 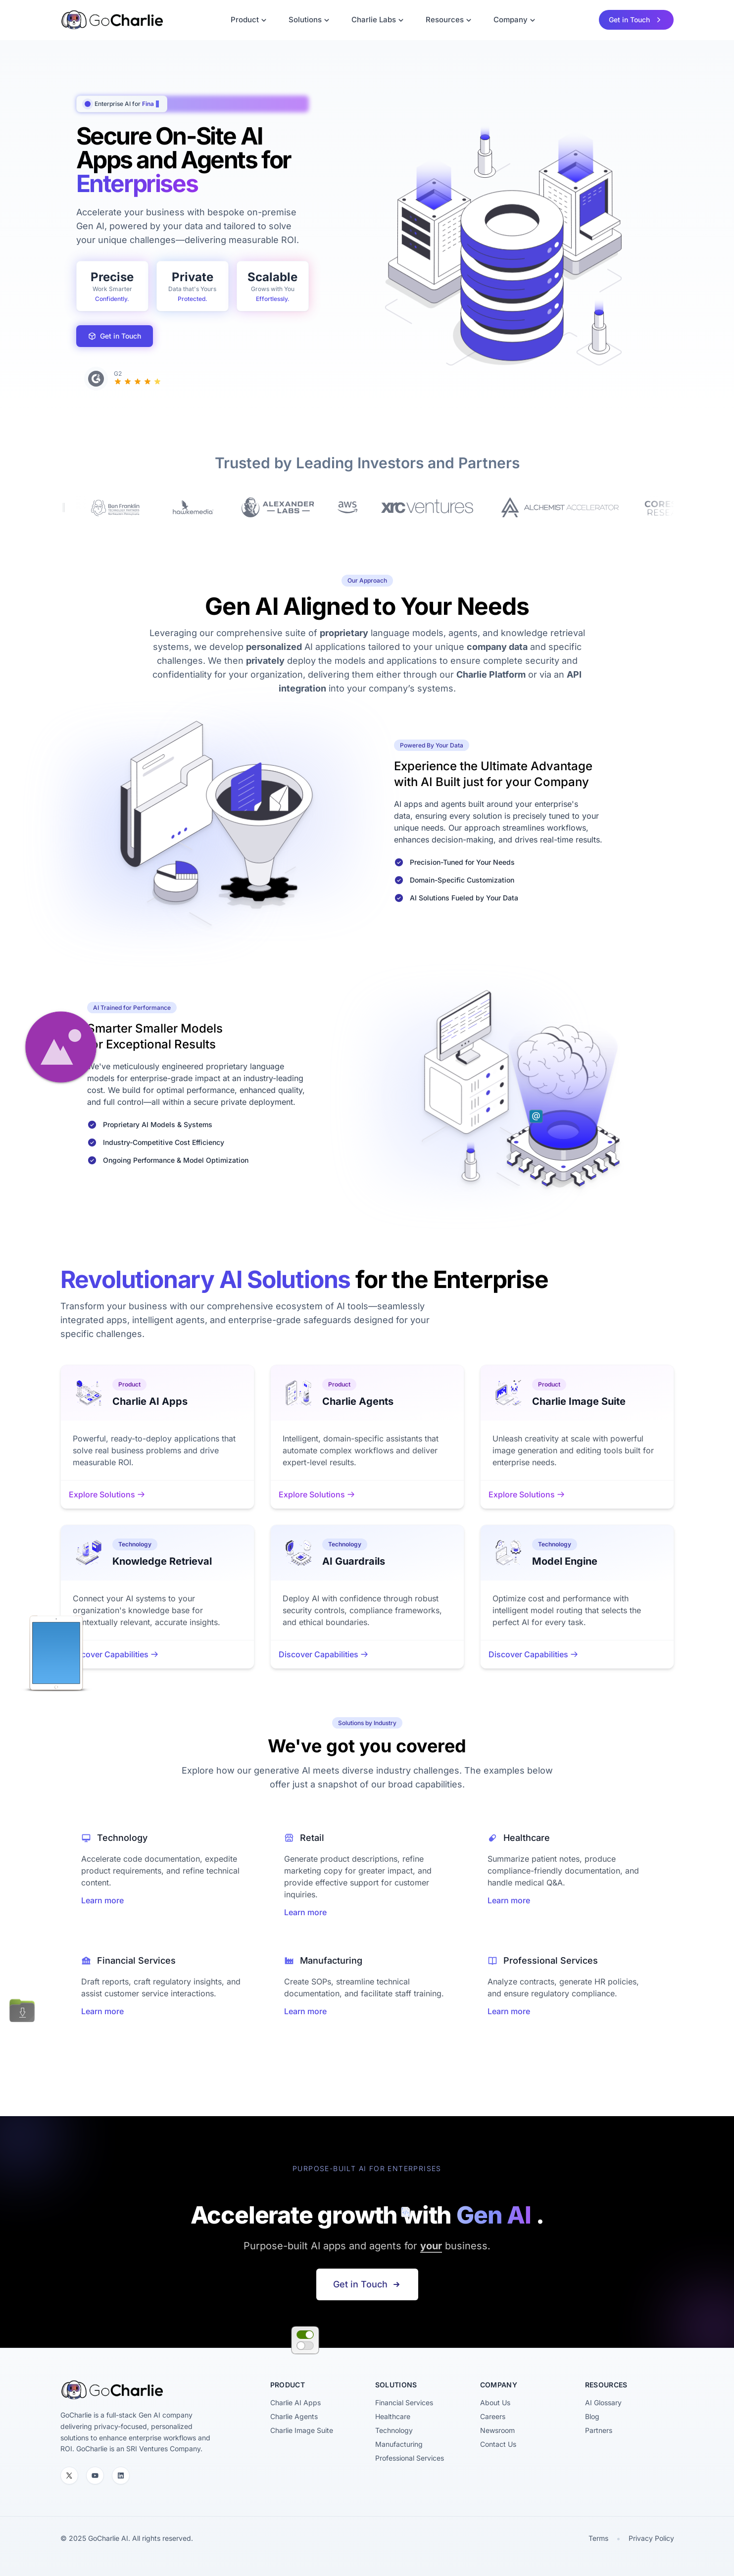 I want to click on manage connected online accounts, so click(x=536, y=1116).